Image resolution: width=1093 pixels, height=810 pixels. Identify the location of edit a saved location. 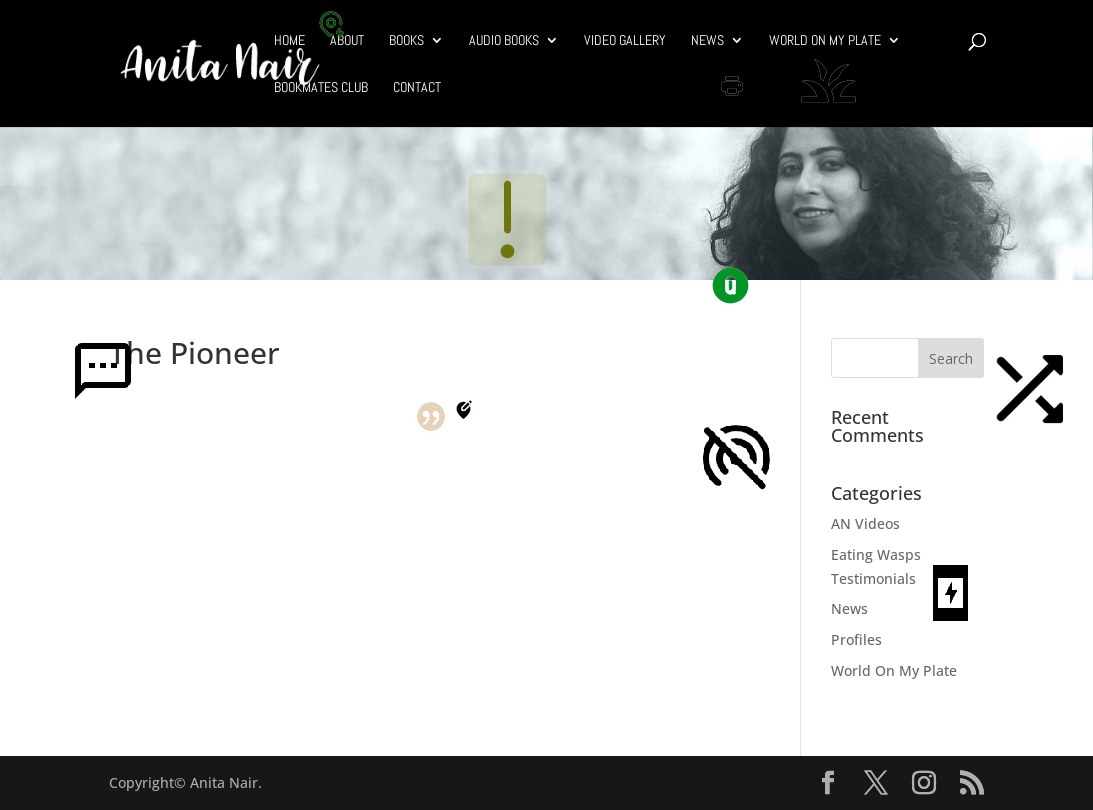
(463, 410).